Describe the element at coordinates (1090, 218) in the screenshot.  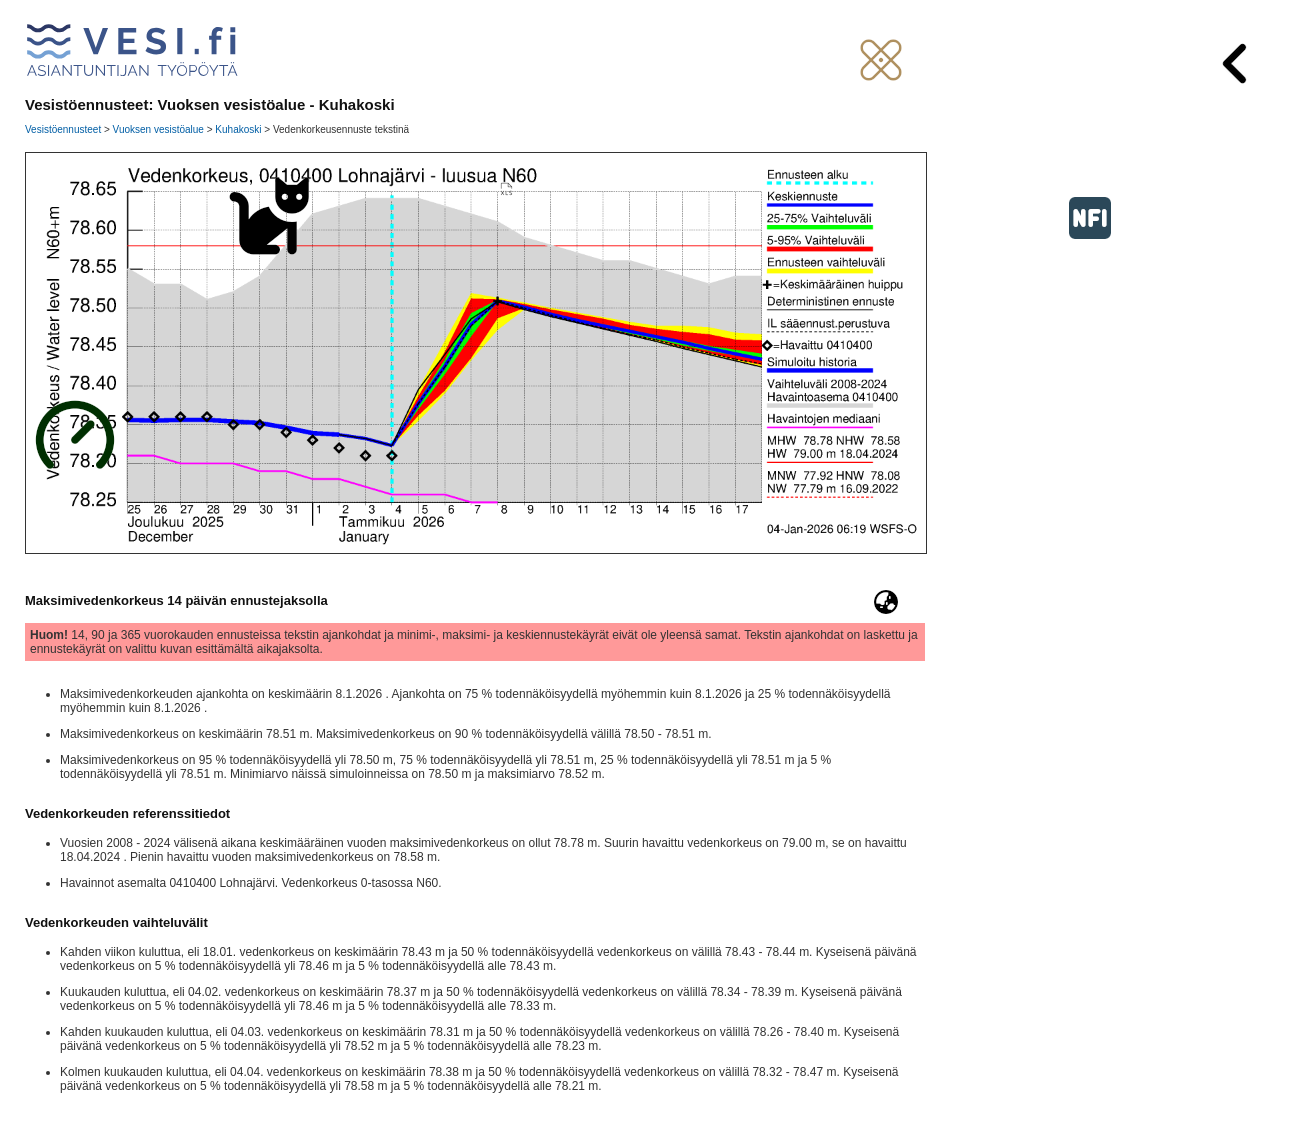
I see `indicates non-food items category` at that location.